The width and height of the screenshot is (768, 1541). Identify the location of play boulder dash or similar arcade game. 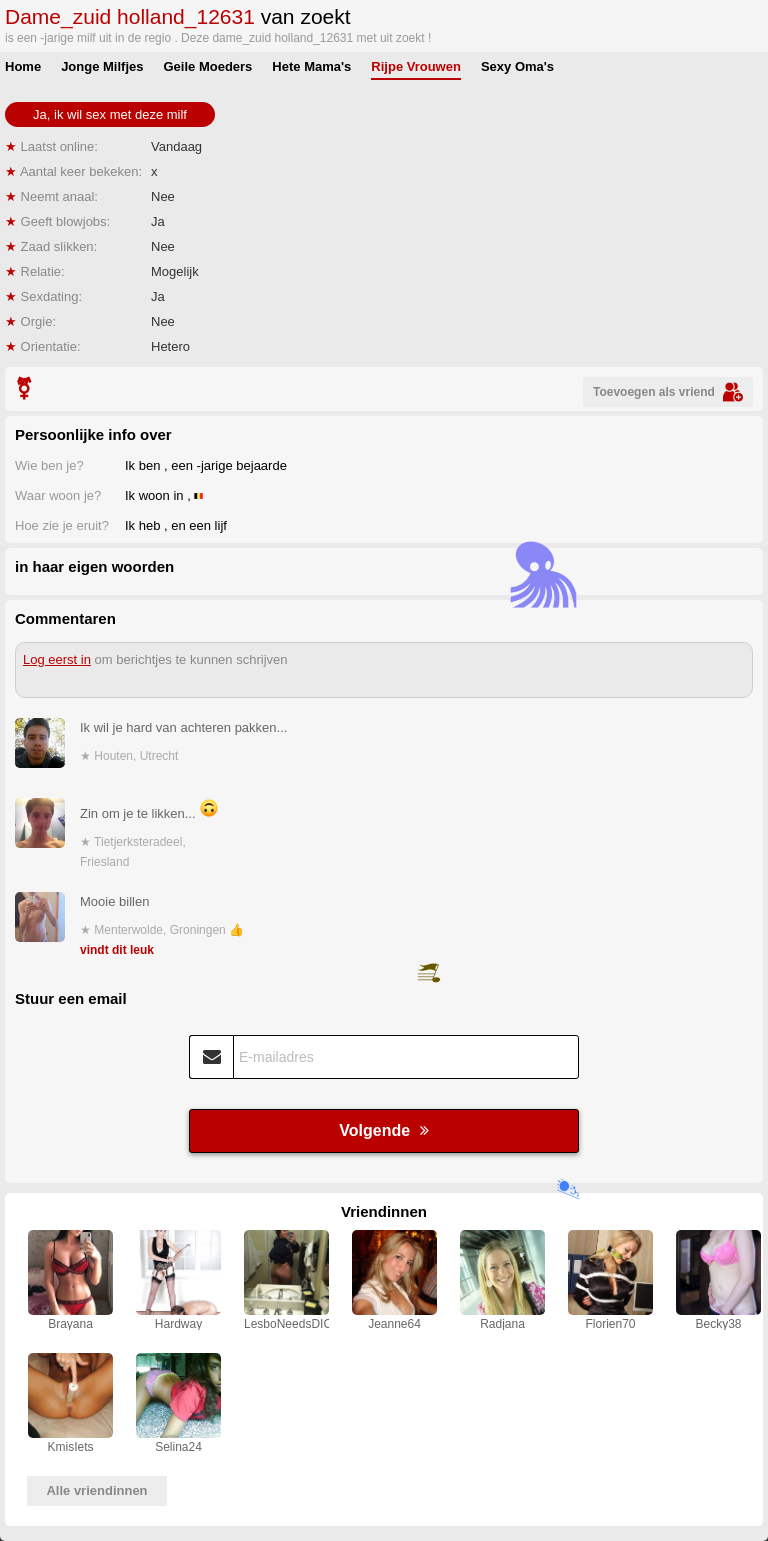
(568, 1189).